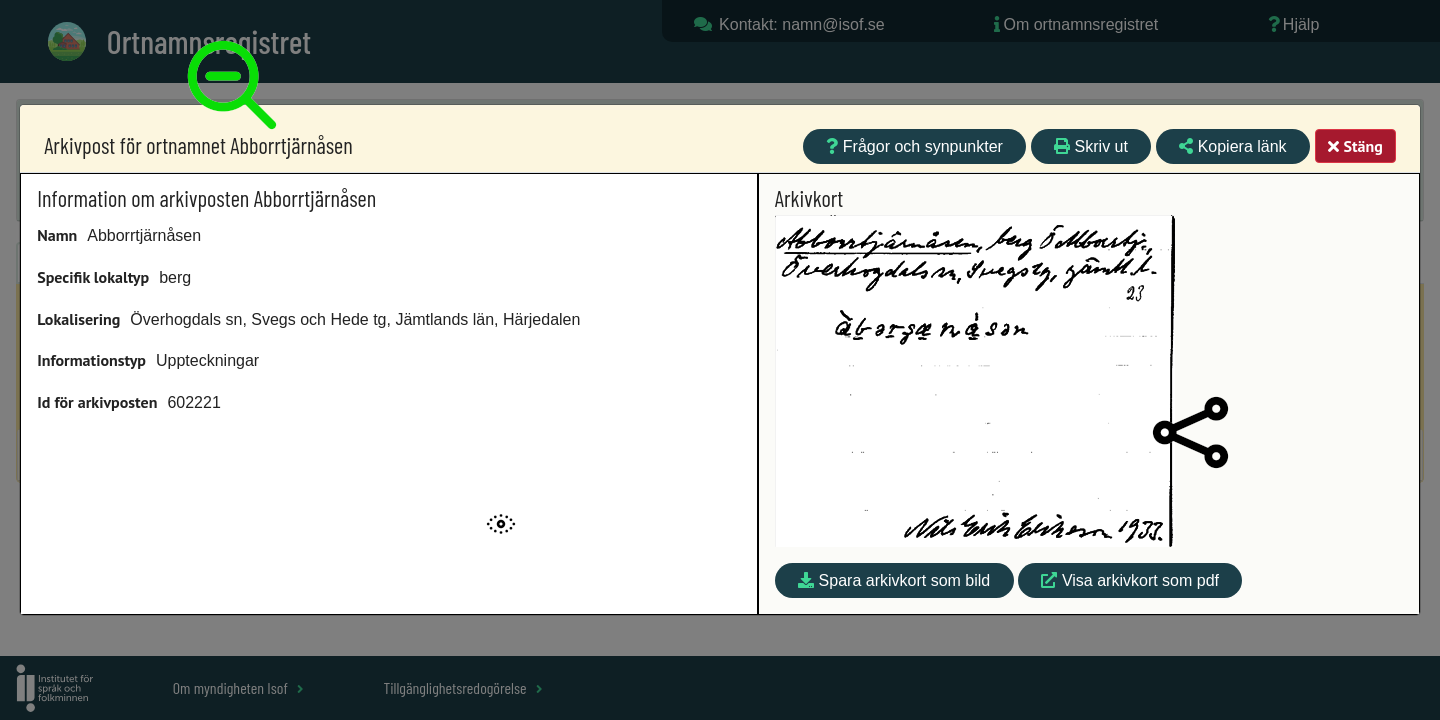 The width and height of the screenshot is (1440, 720). Describe the element at coordinates (1192, 432) in the screenshot. I see `share this content with others` at that location.